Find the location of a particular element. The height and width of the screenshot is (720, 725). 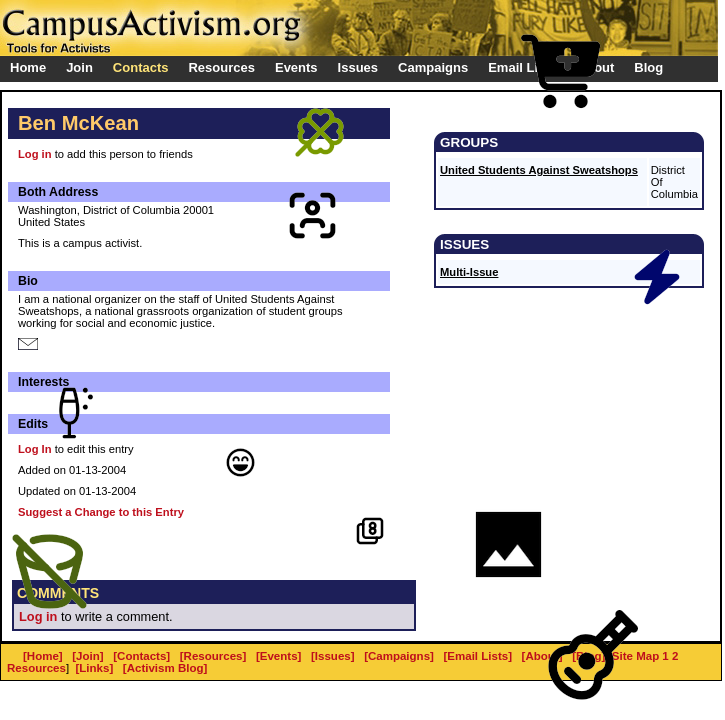

scan or verify user identity is located at coordinates (312, 215).